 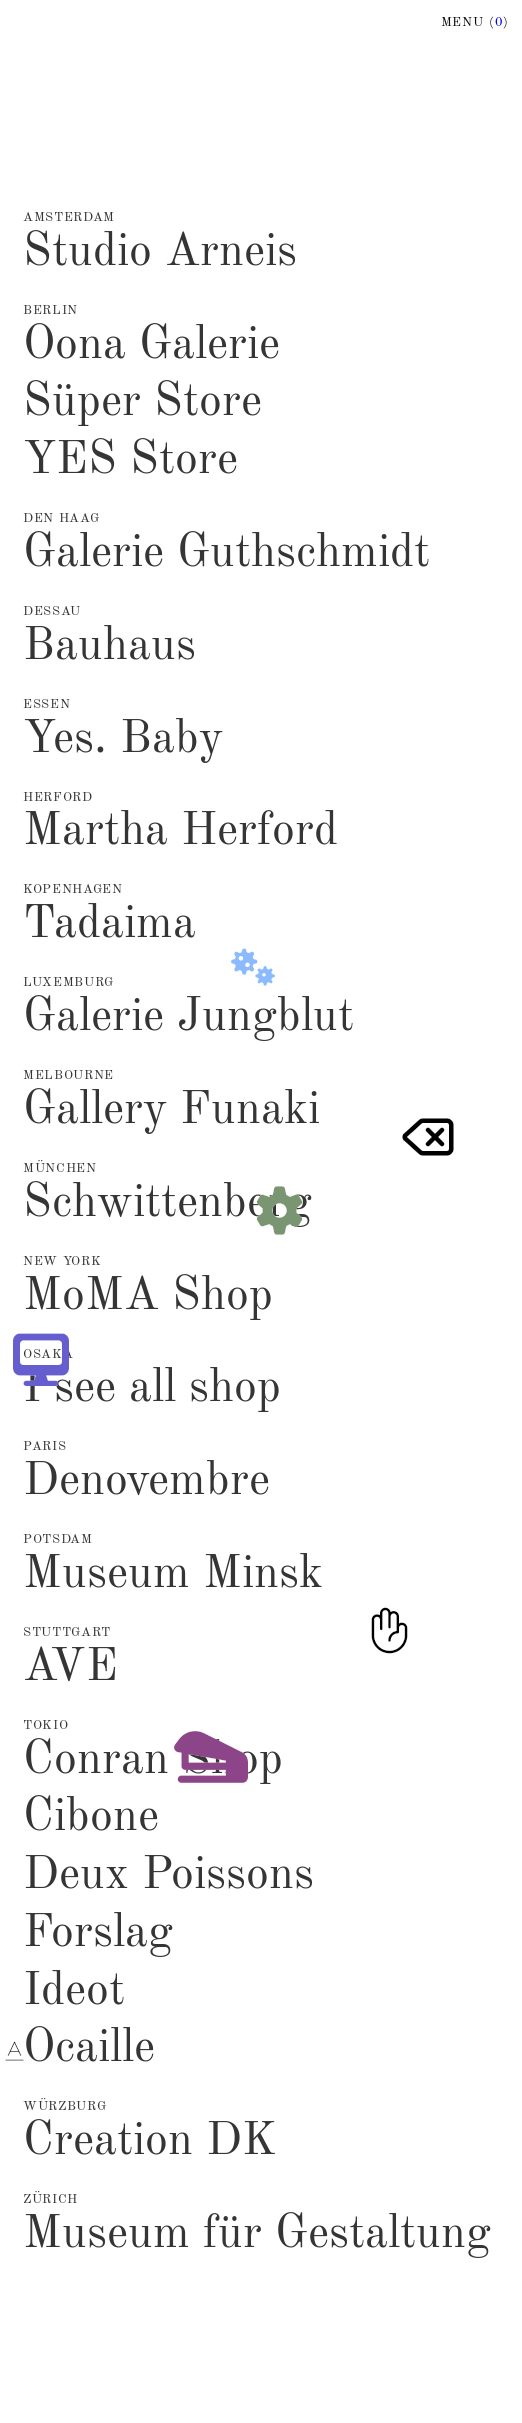 What do you see at coordinates (41, 1358) in the screenshot?
I see `switch to desktop view` at bounding box center [41, 1358].